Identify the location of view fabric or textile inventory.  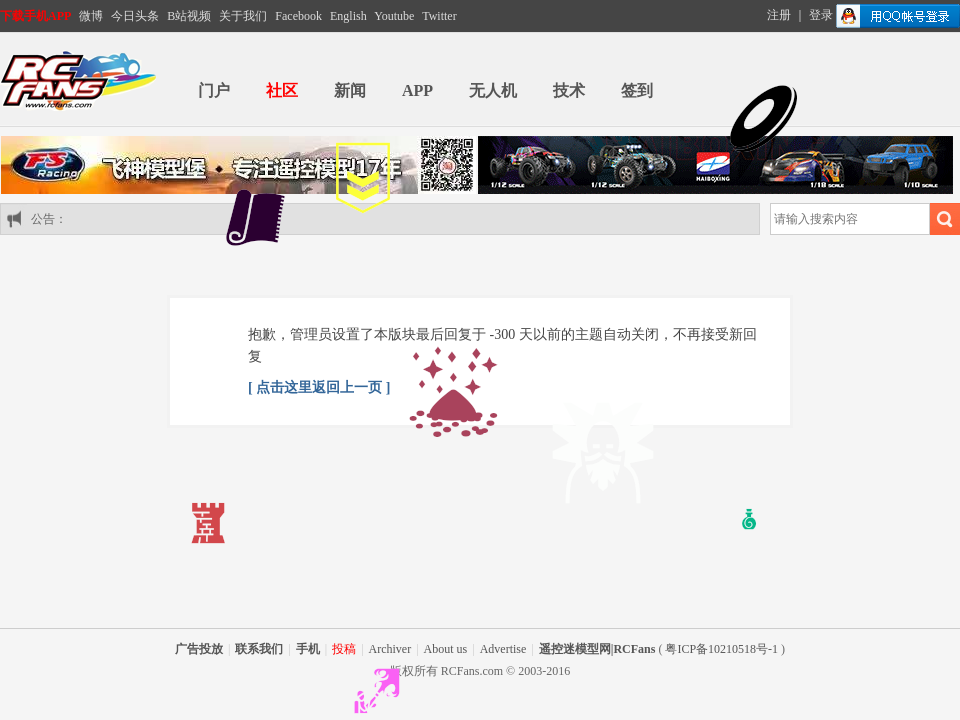
(255, 217).